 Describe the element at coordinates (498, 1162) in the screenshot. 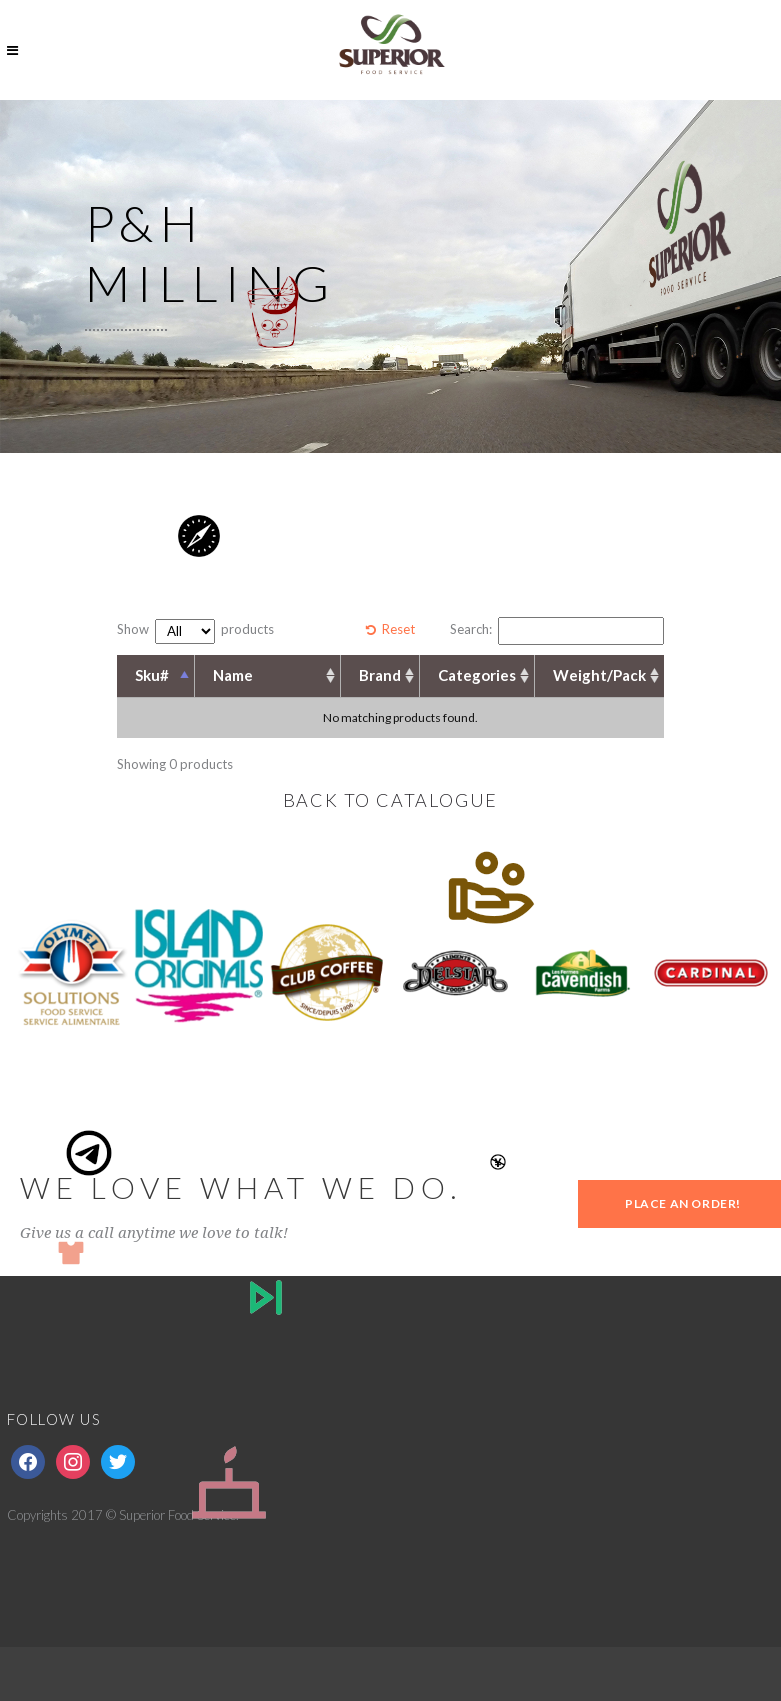

I see `indicates non-commercial use license for Japan (yen symbol)` at that location.